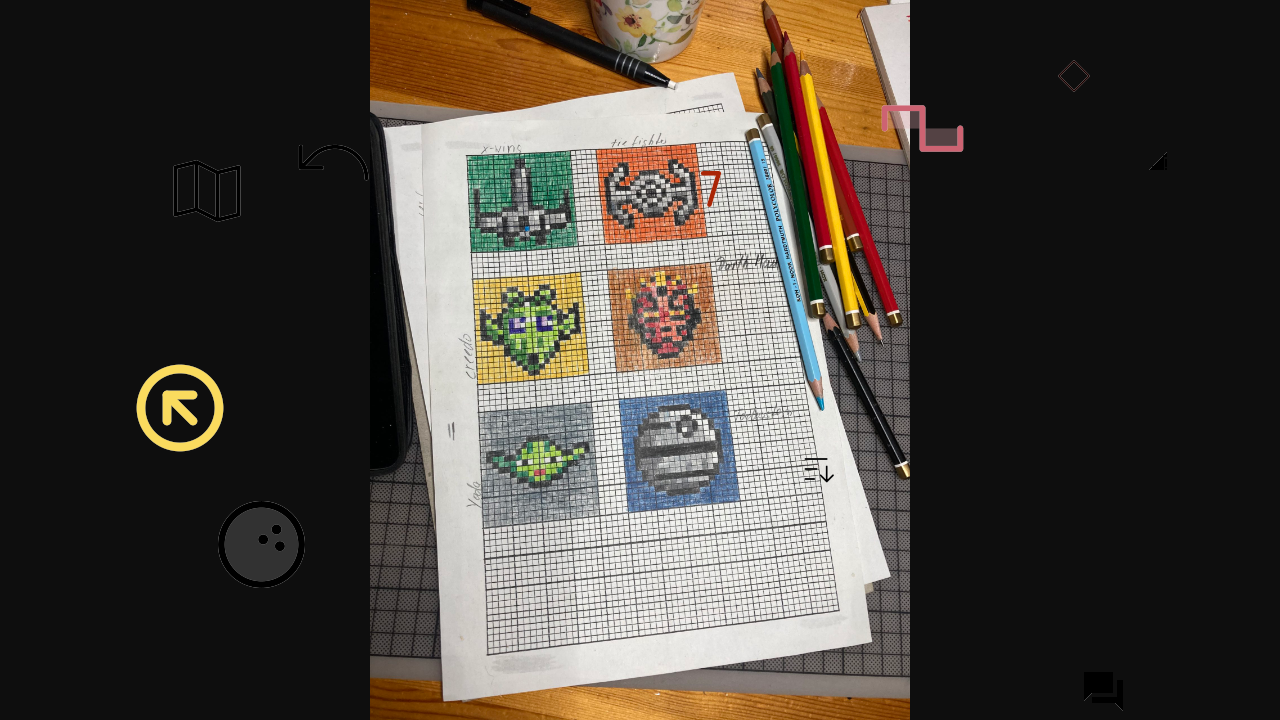 The height and width of the screenshot is (720, 1280). Describe the element at coordinates (1074, 76) in the screenshot. I see `indicates premium or valuable content` at that location.